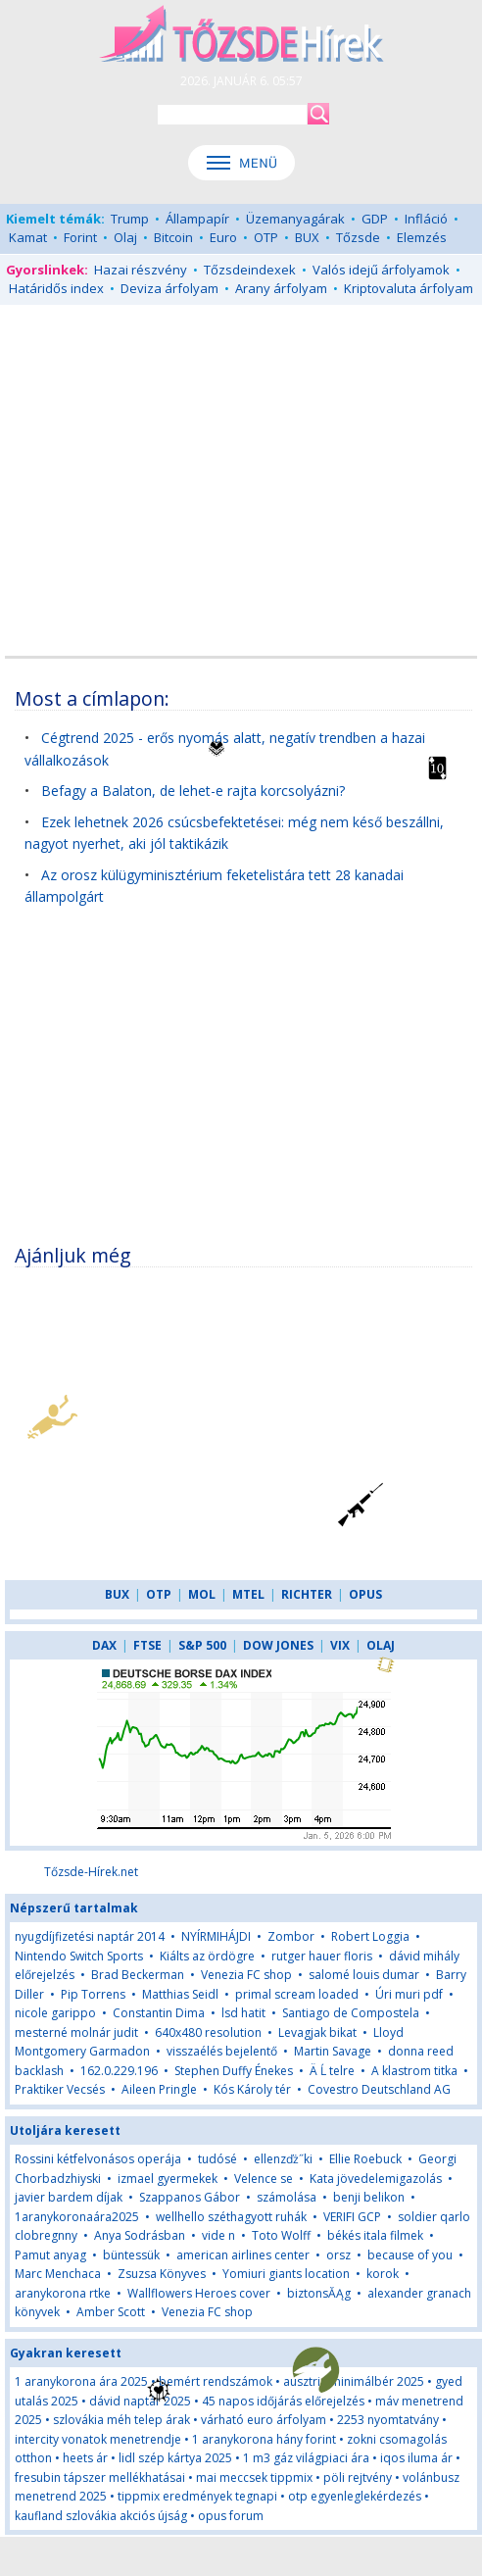 The height and width of the screenshot is (2576, 482). I want to click on indicates a crawling or stealth movement mode, so click(52, 1416).